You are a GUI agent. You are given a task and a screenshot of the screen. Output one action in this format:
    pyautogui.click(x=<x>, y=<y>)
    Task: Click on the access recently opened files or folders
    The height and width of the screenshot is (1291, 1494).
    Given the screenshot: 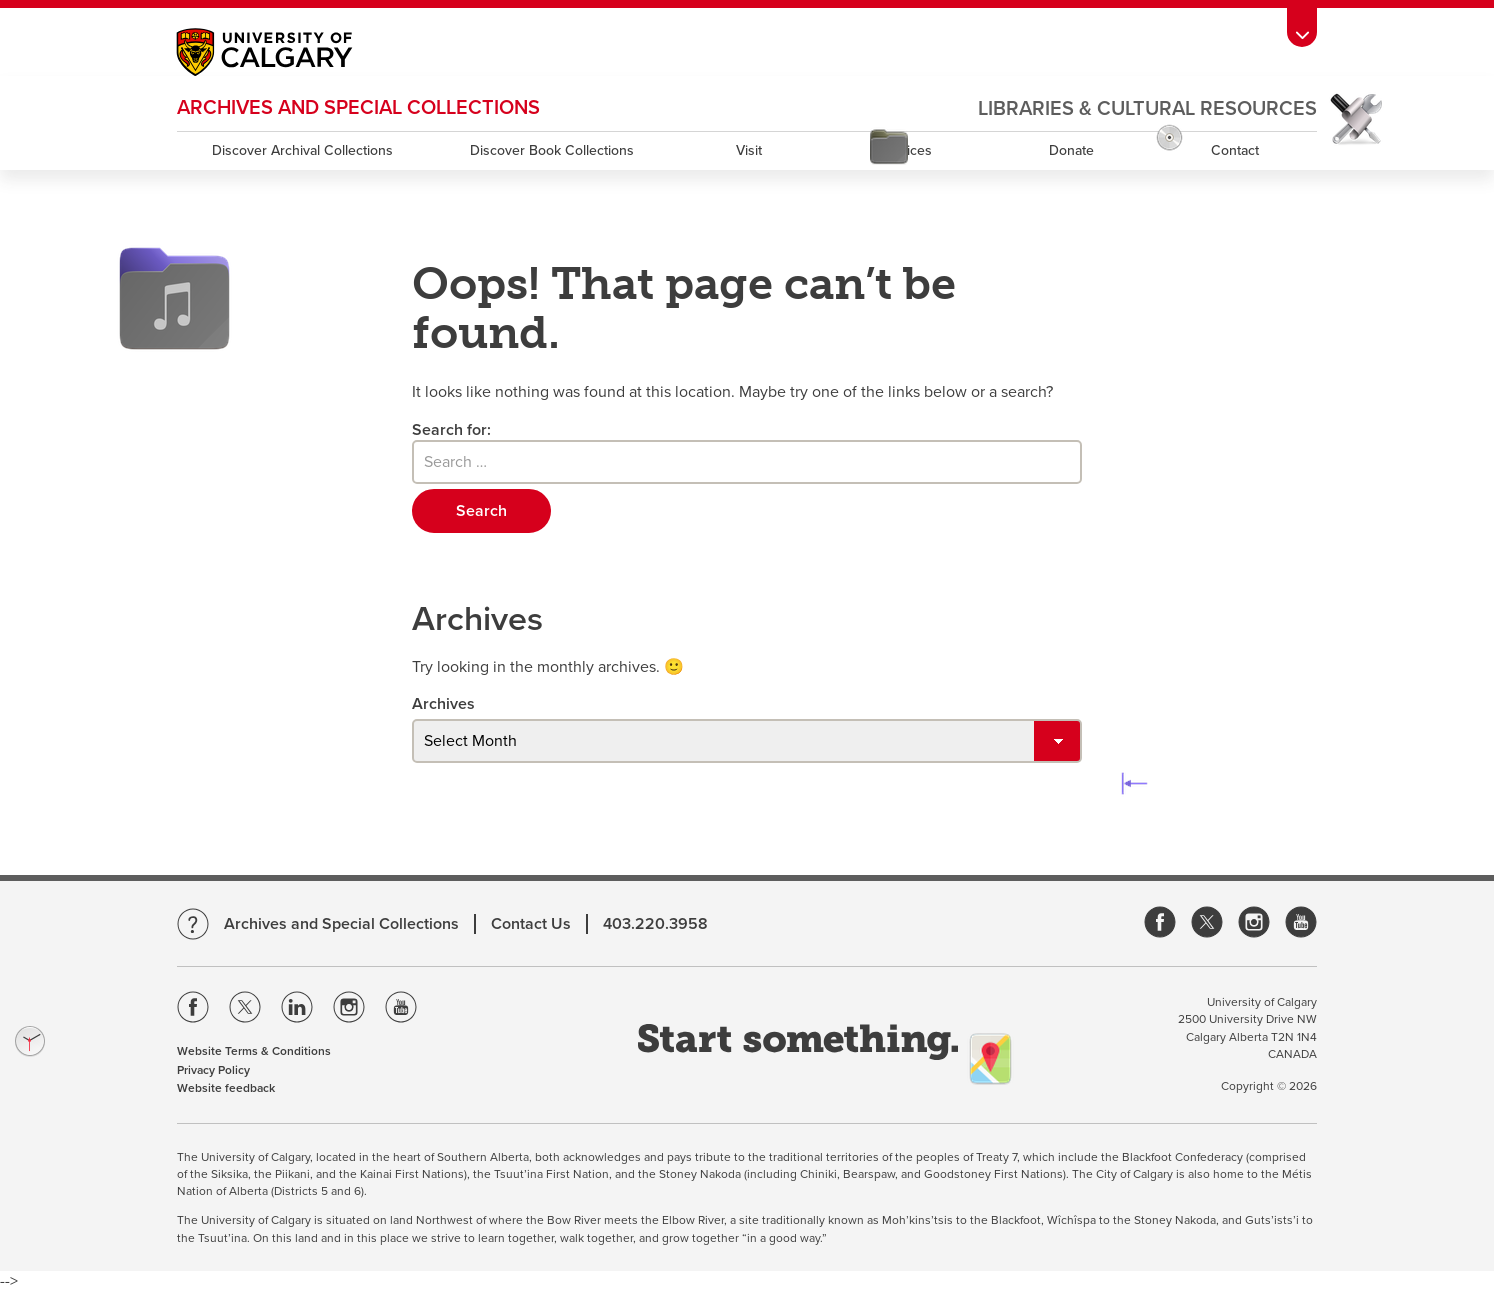 What is the action you would take?
    pyautogui.click(x=30, y=1041)
    